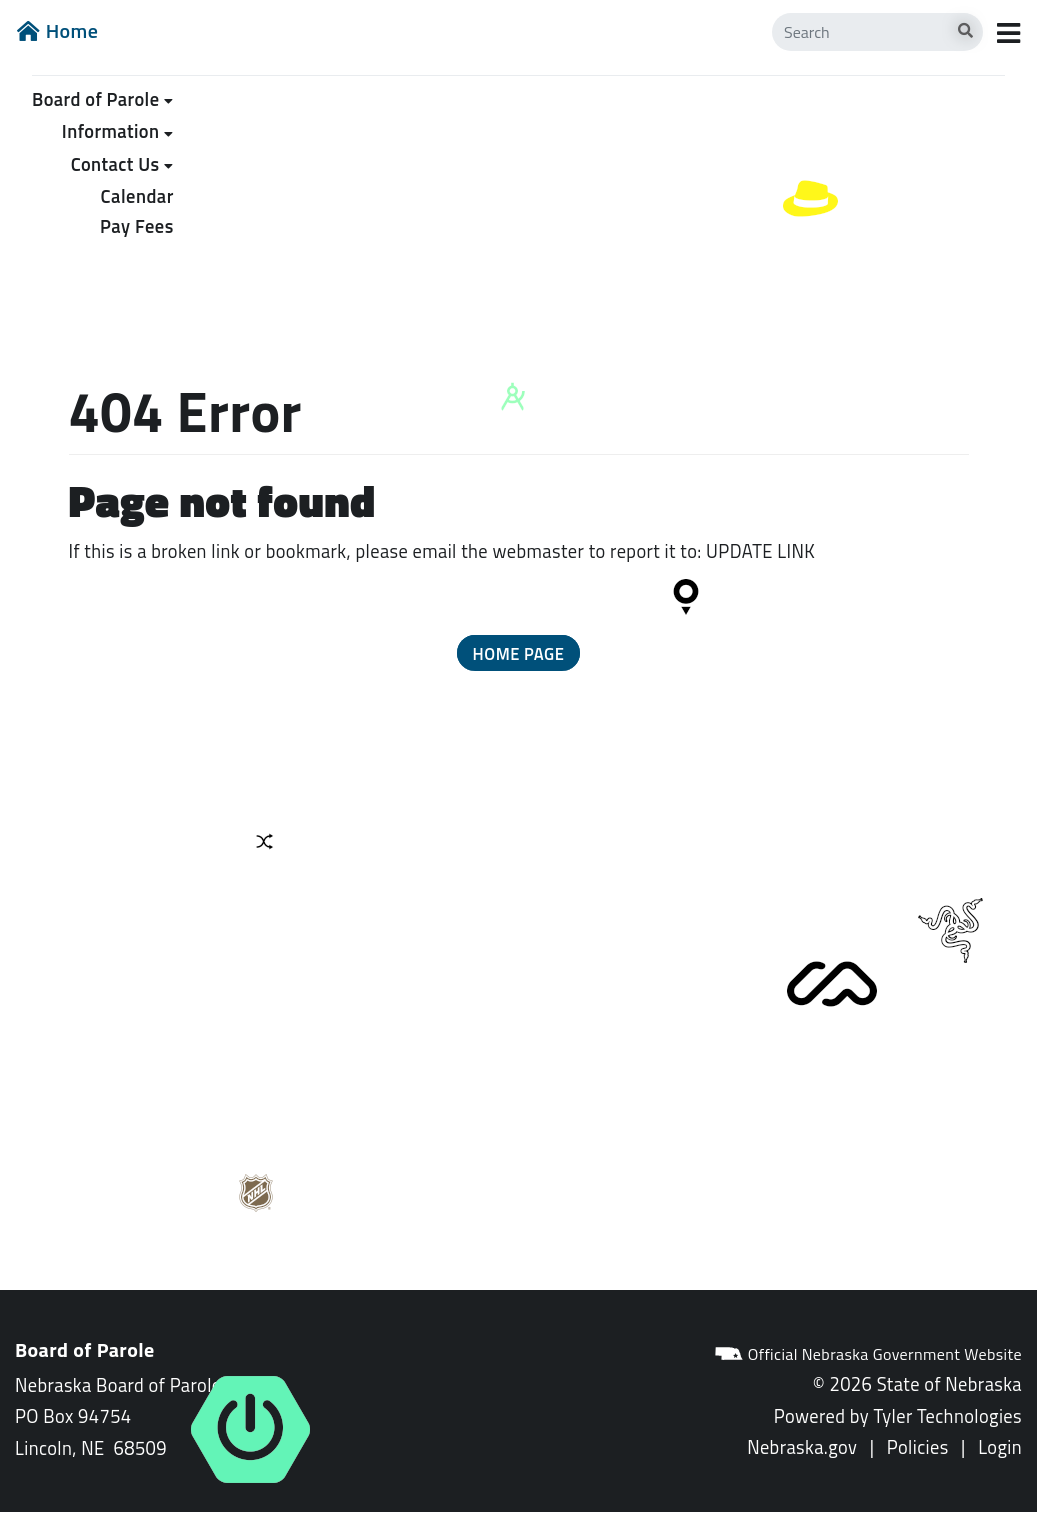 This screenshot has width=1037, height=1513. I want to click on sinatra ruby framework logo, so click(810, 198).